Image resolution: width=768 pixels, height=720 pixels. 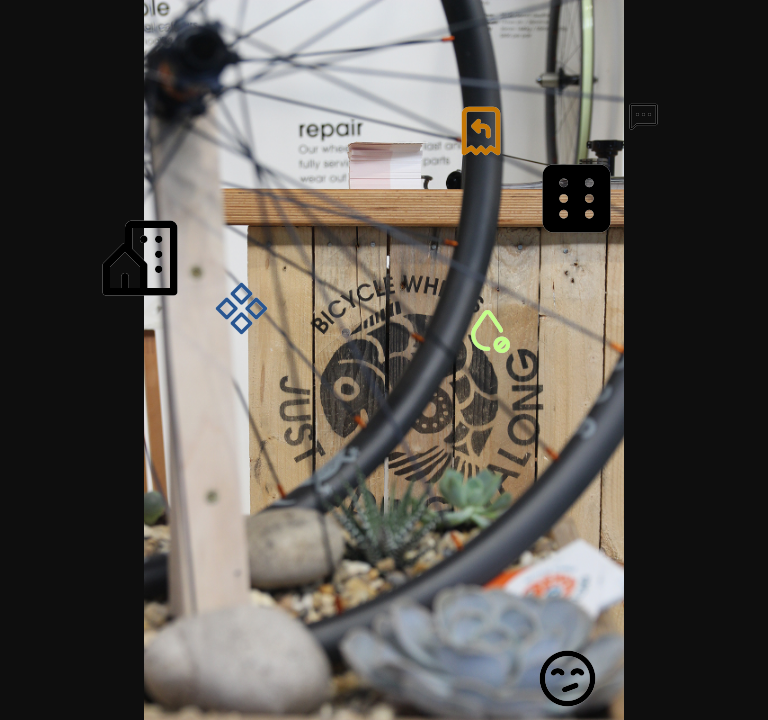 I want to click on indicate dissatisfaction or negative feedback, so click(x=567, y=678).